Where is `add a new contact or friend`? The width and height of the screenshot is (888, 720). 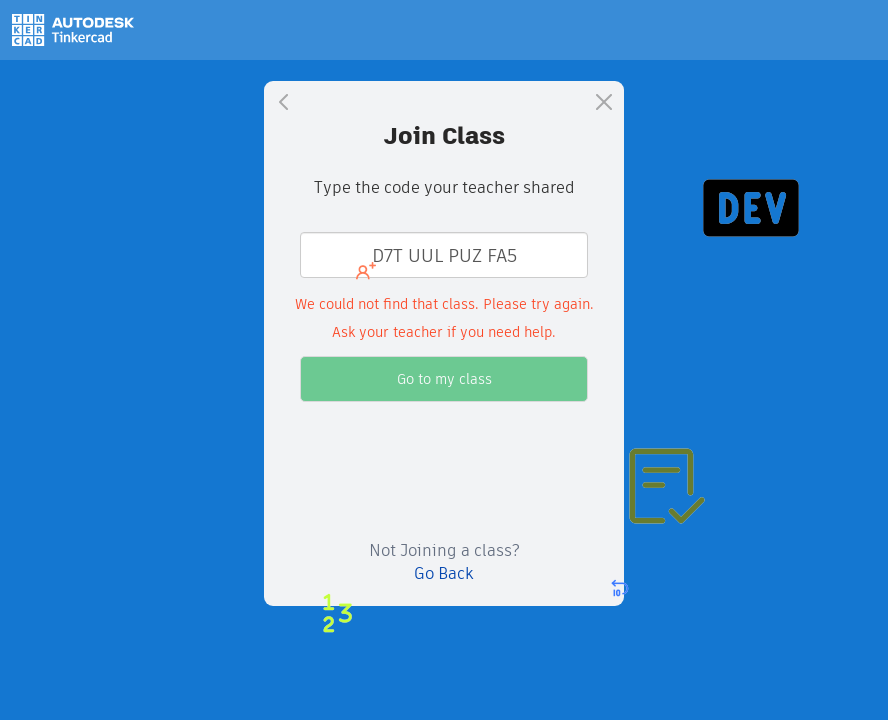 add a new contact or friend is located at coordinates (366, 272).